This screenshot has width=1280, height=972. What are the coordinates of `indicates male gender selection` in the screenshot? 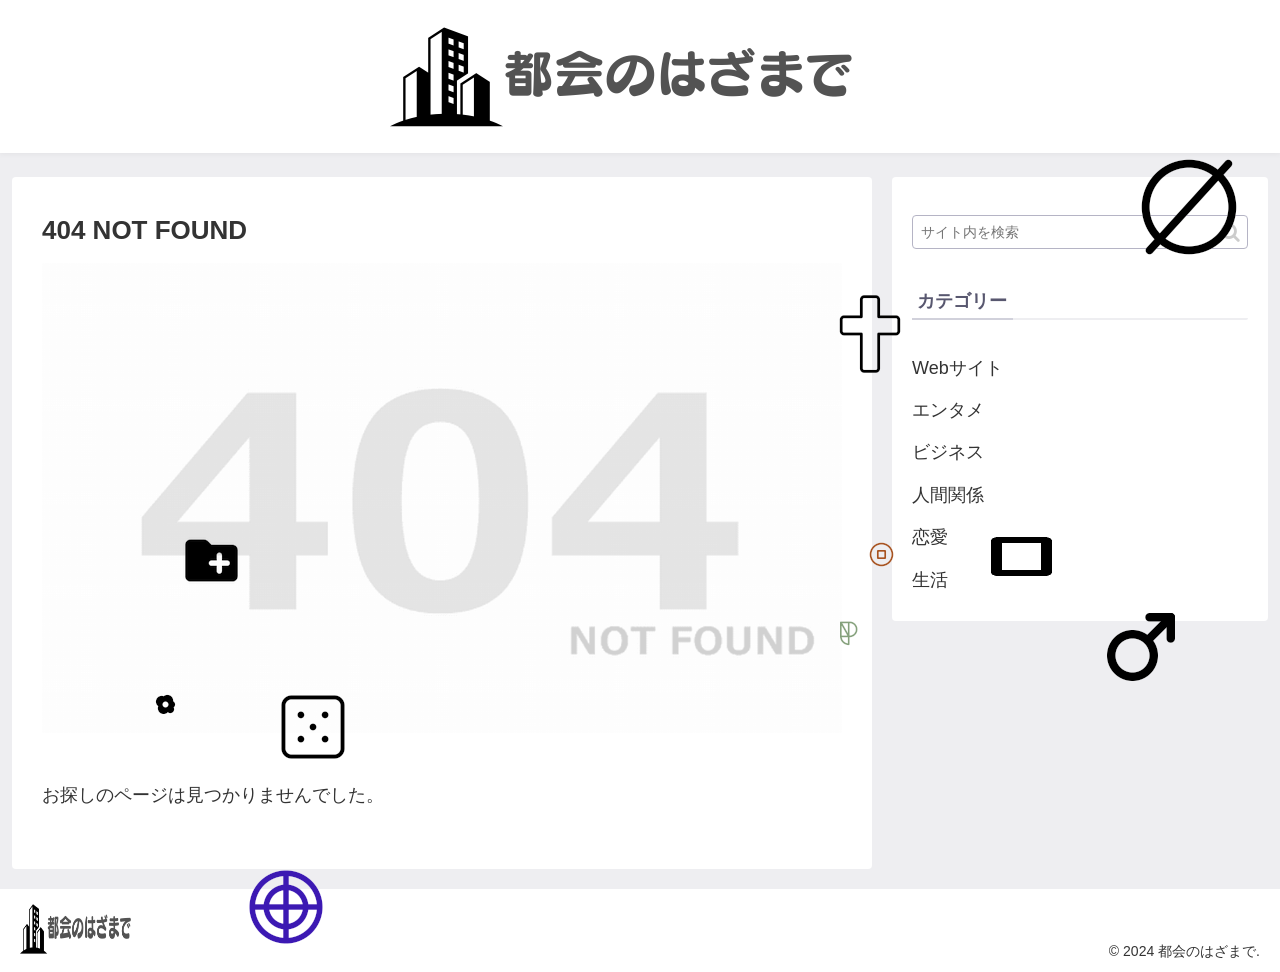 It's located at (1141, 647).